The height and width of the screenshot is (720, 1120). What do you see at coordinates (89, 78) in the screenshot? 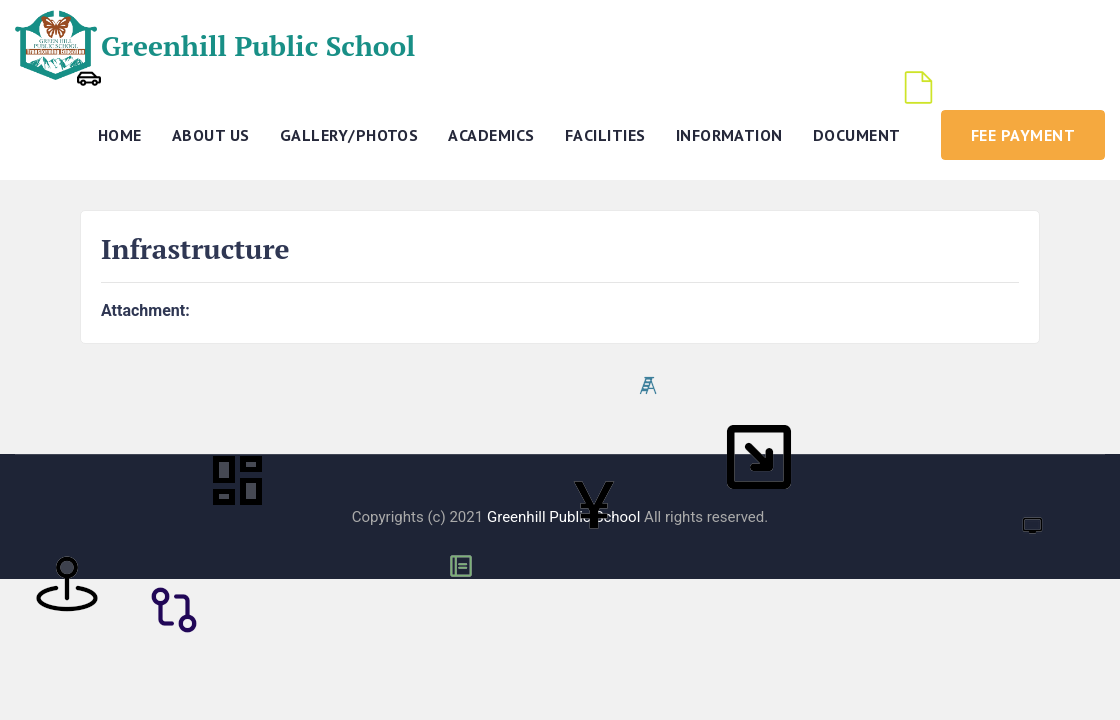
I see `access vehicle or car-related settings` at bounding box center [89, 78].